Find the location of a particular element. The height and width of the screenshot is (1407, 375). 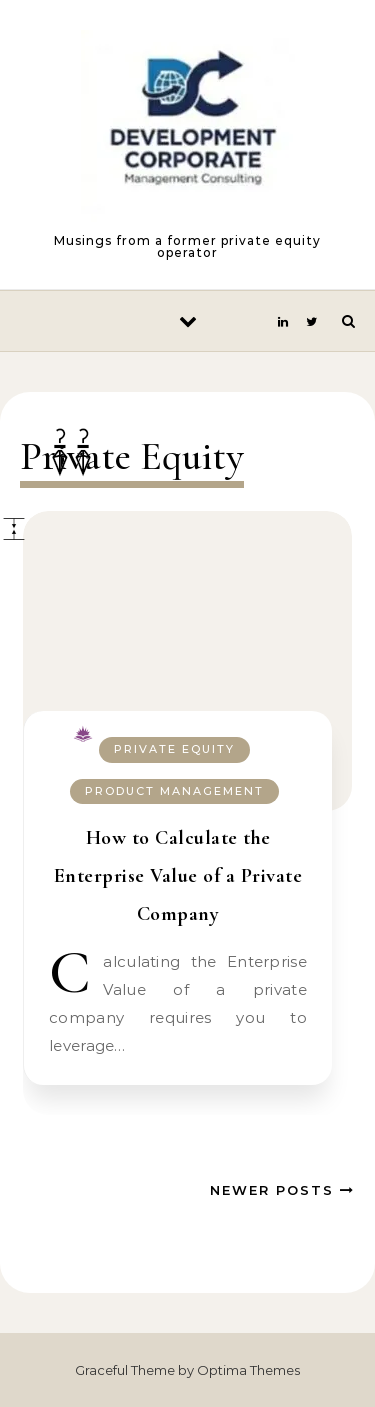

access knowledge base or learning resources is located at coordinates (83, 735).